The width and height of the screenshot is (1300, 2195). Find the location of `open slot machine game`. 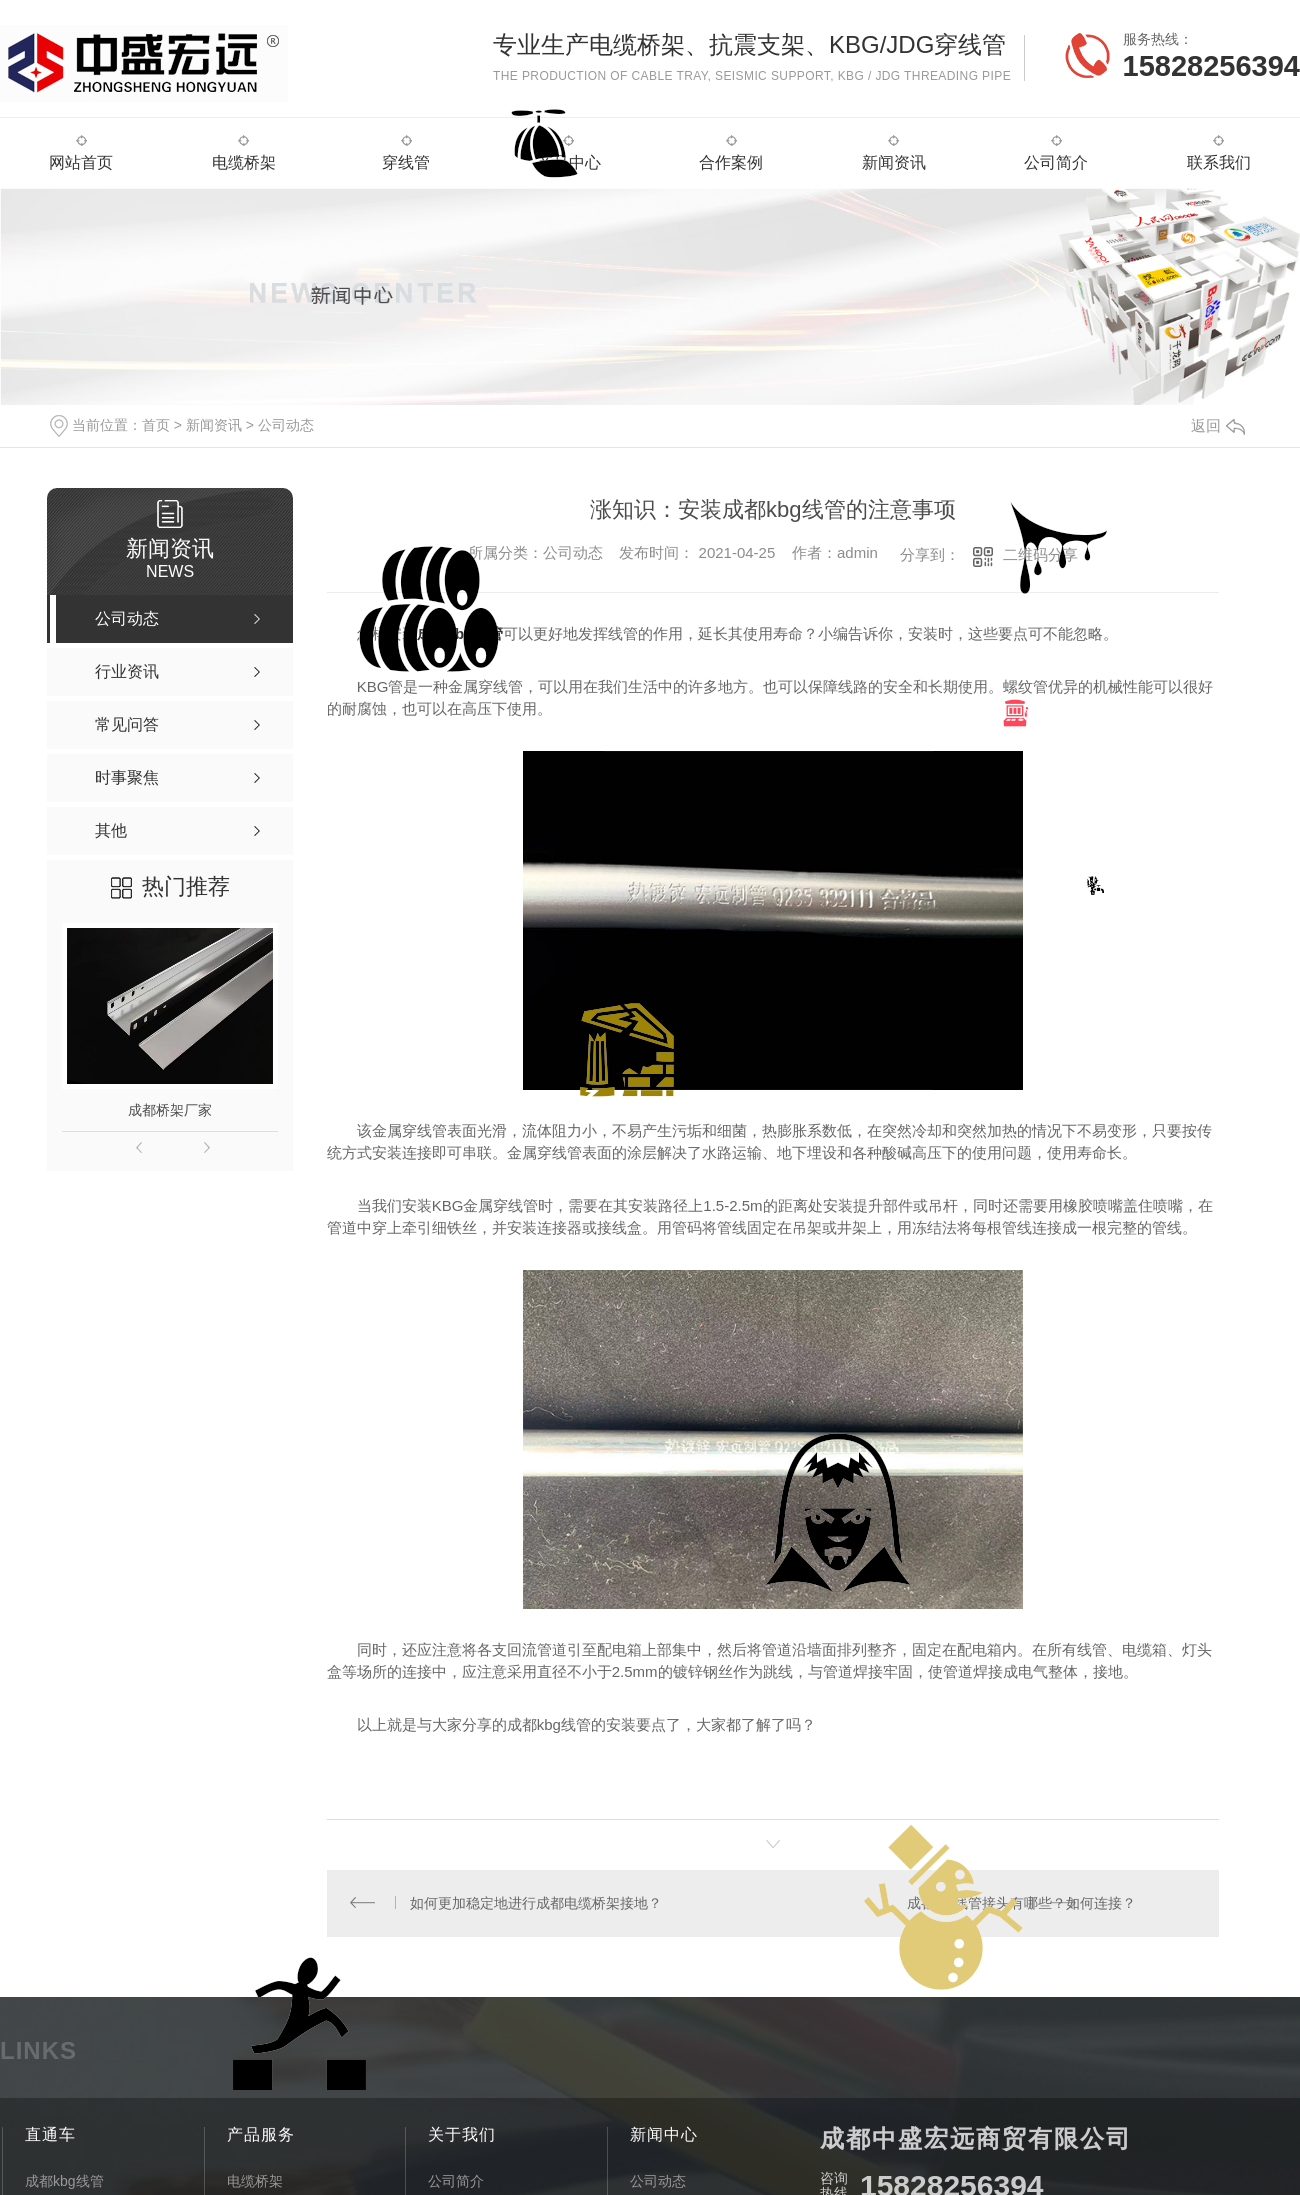

open slot machine game is located at coordinates (1015, 713).